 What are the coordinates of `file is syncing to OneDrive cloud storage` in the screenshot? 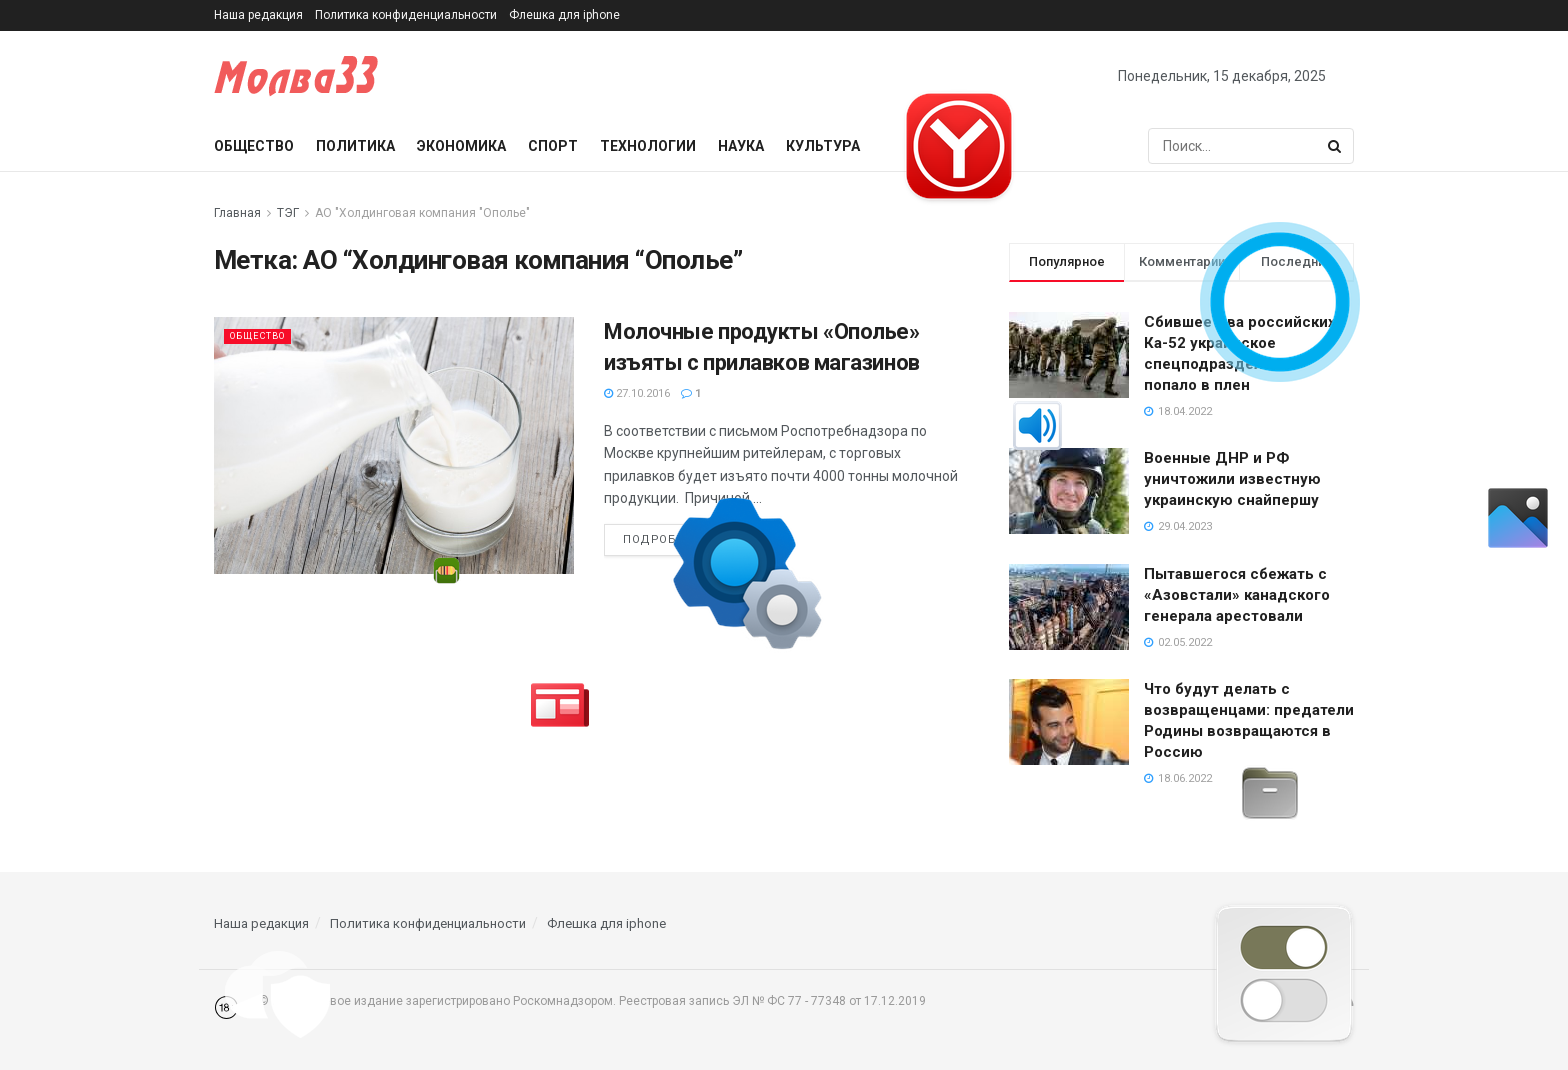 It's located at (277, 985).